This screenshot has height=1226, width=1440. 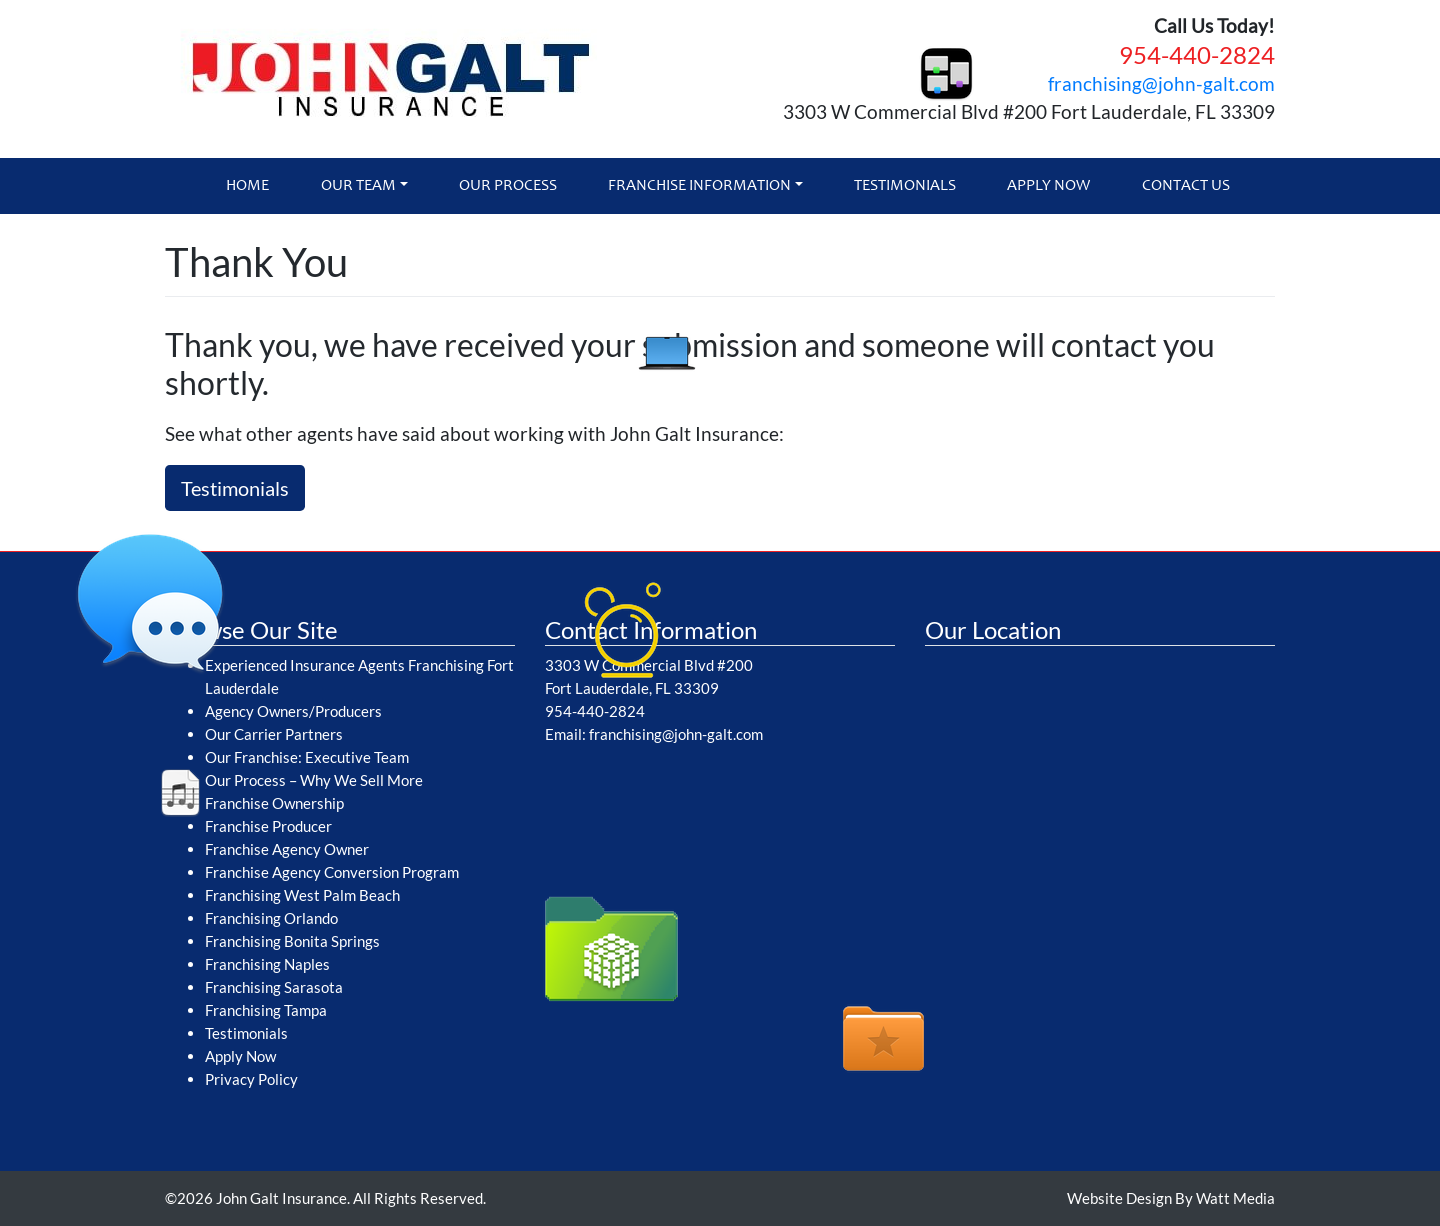 I want to click on add particle effects to video, so click(x=627, y=630).